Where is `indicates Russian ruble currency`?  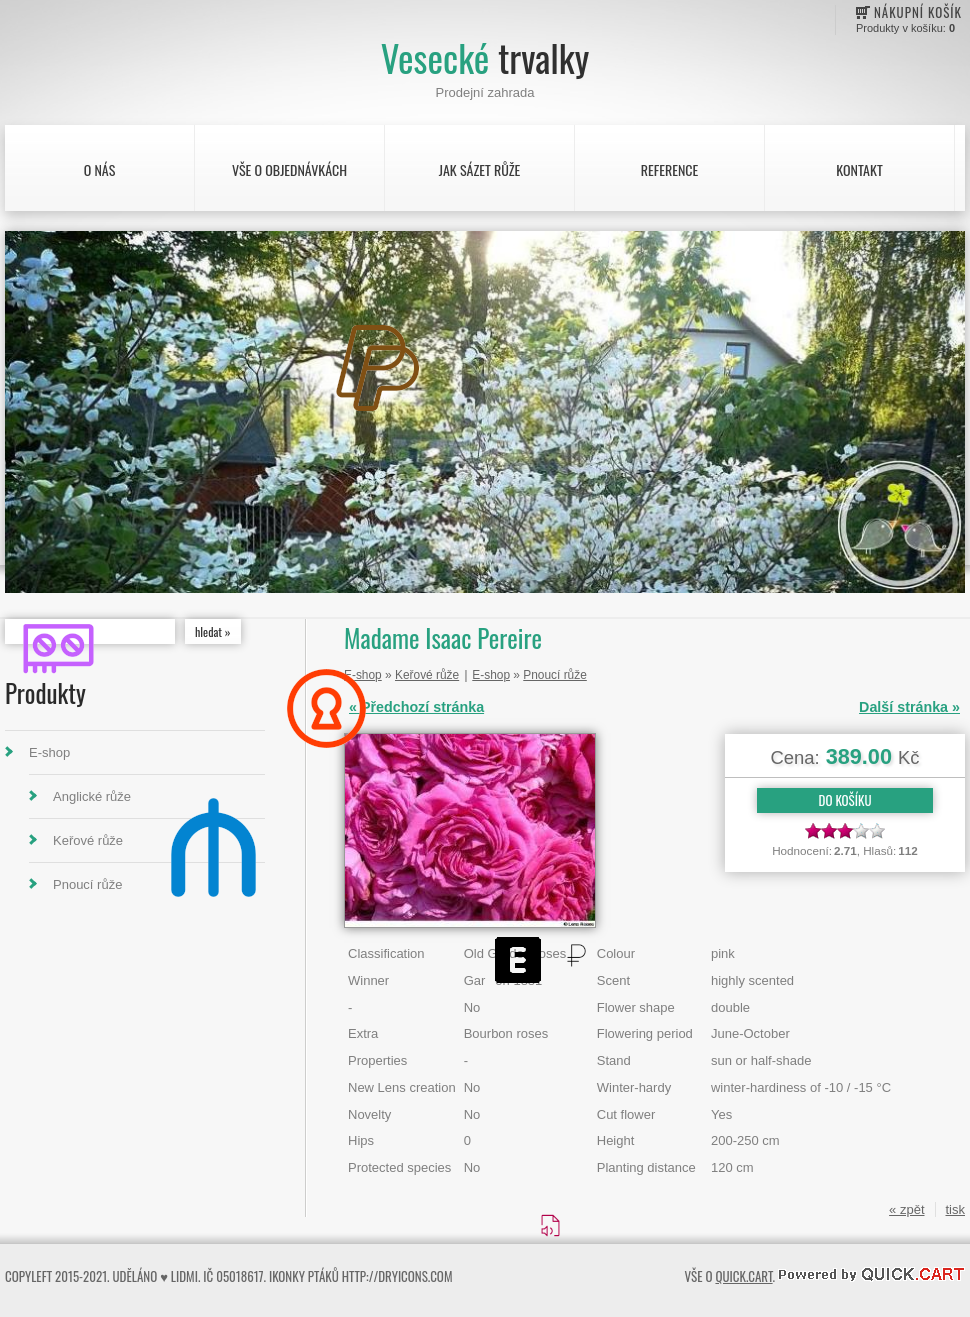
indicates Russian ruble currency is located at coordinates (576, 955).